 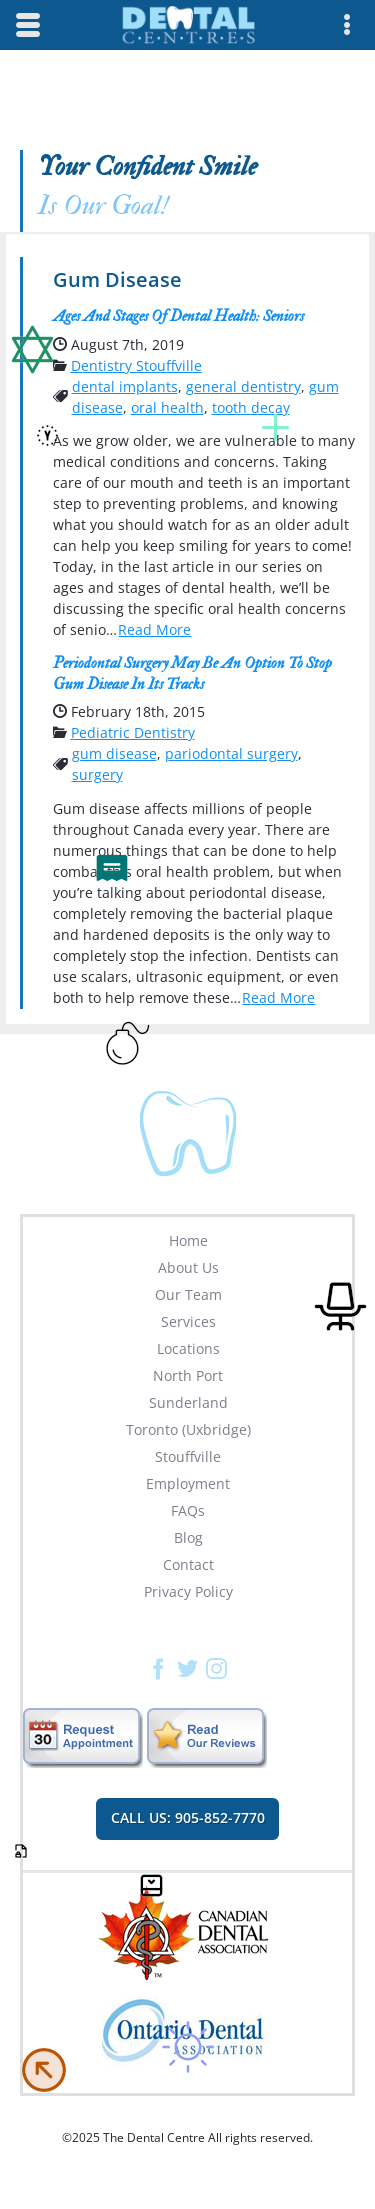 What do you see at coordinates (21, 1851) in the screenshot?
I see `a locked or protected file` at bounding box center [21, 1851].